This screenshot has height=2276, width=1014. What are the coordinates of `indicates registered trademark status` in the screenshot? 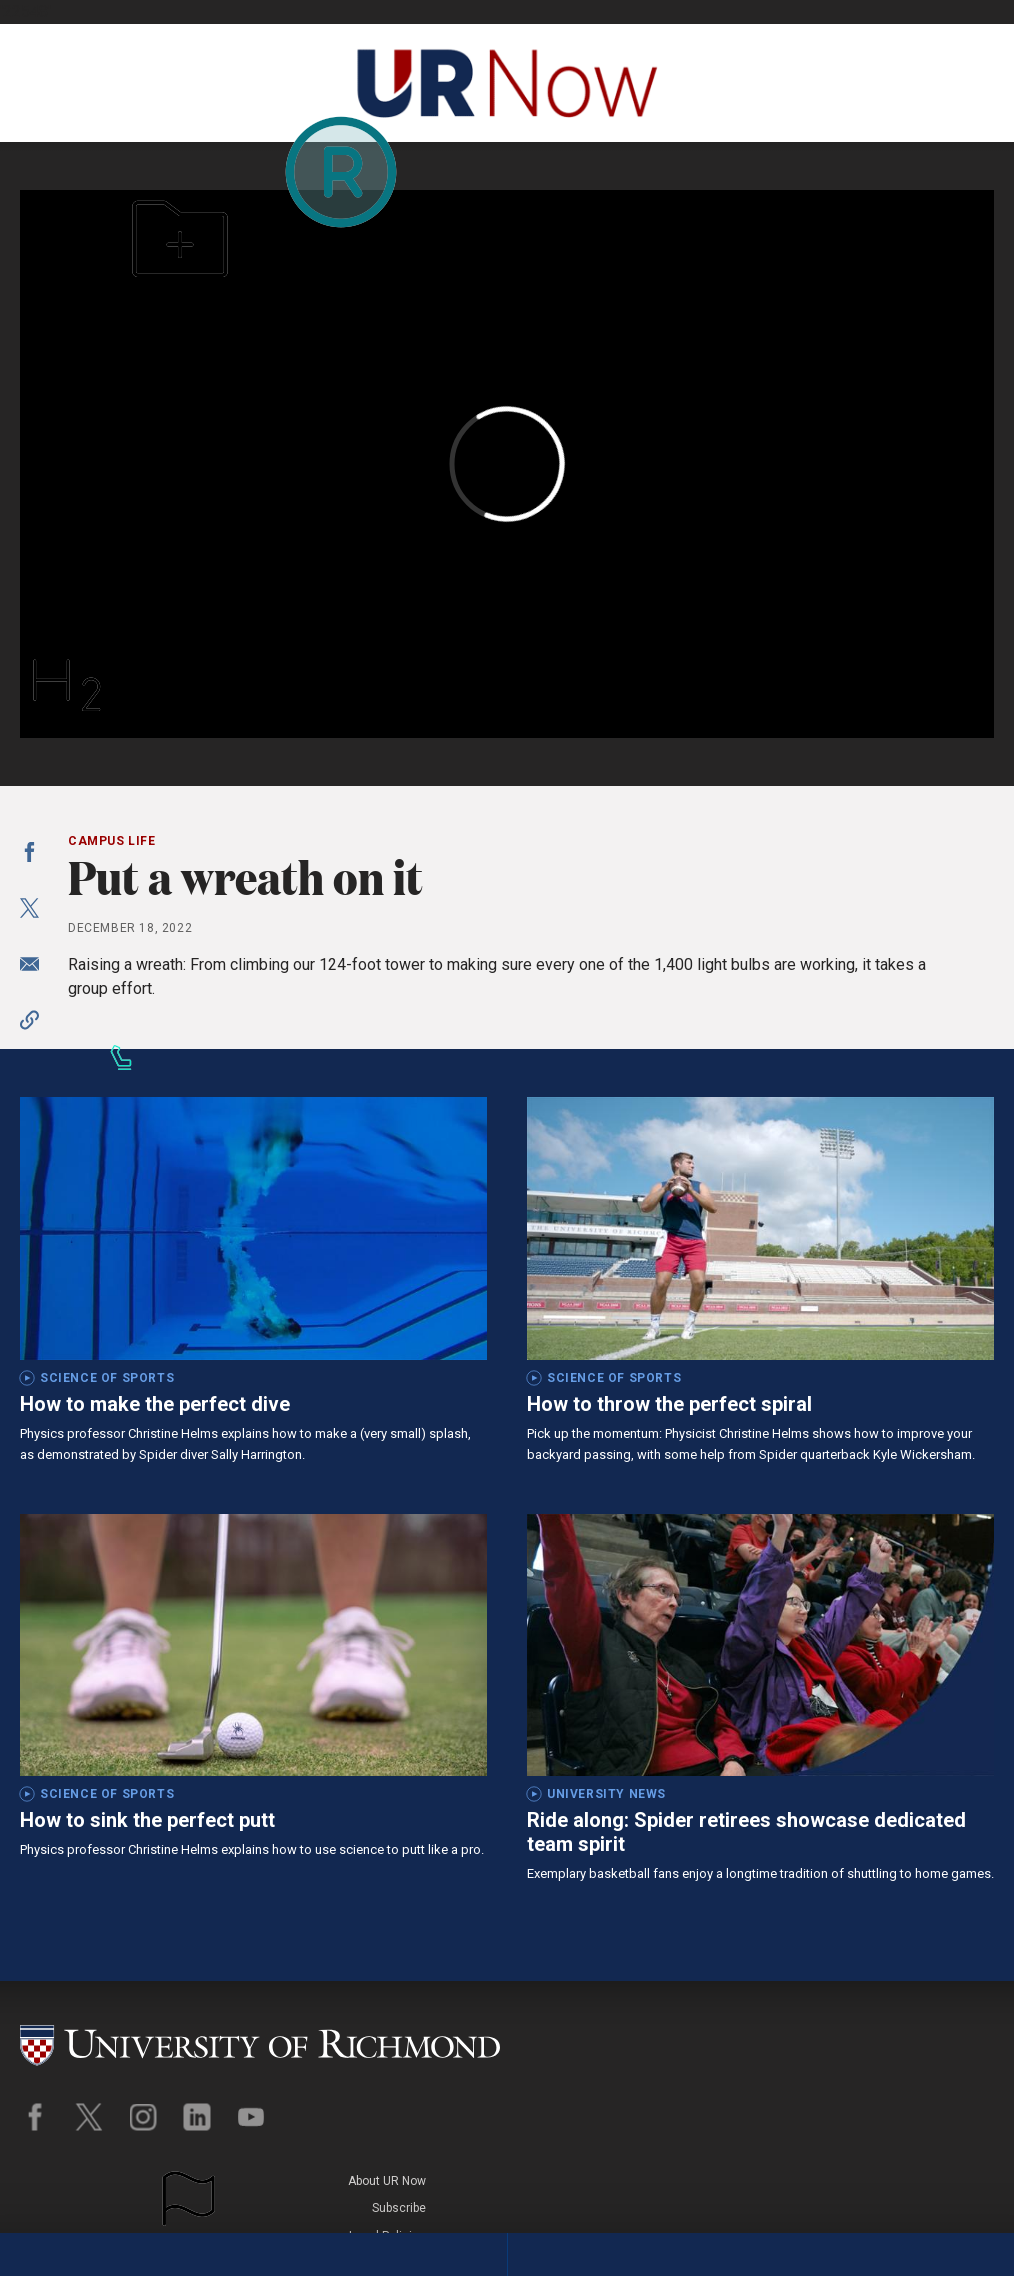 It's located at (341, 172).